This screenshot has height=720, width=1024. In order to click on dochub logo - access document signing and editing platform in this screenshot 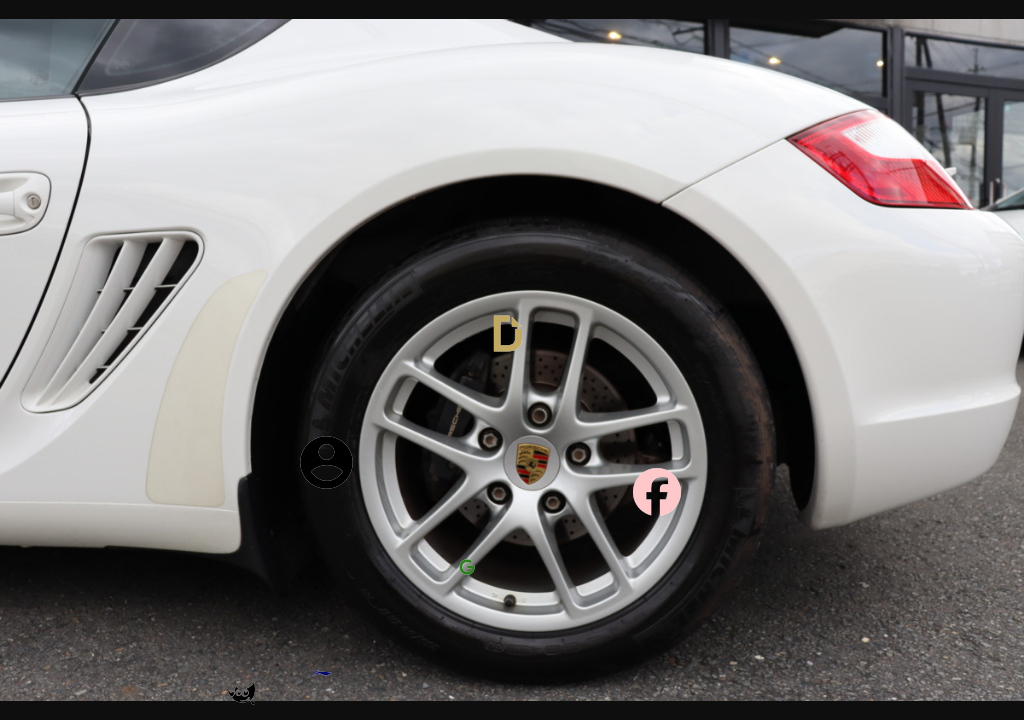, I will do `click(508, 333)`.